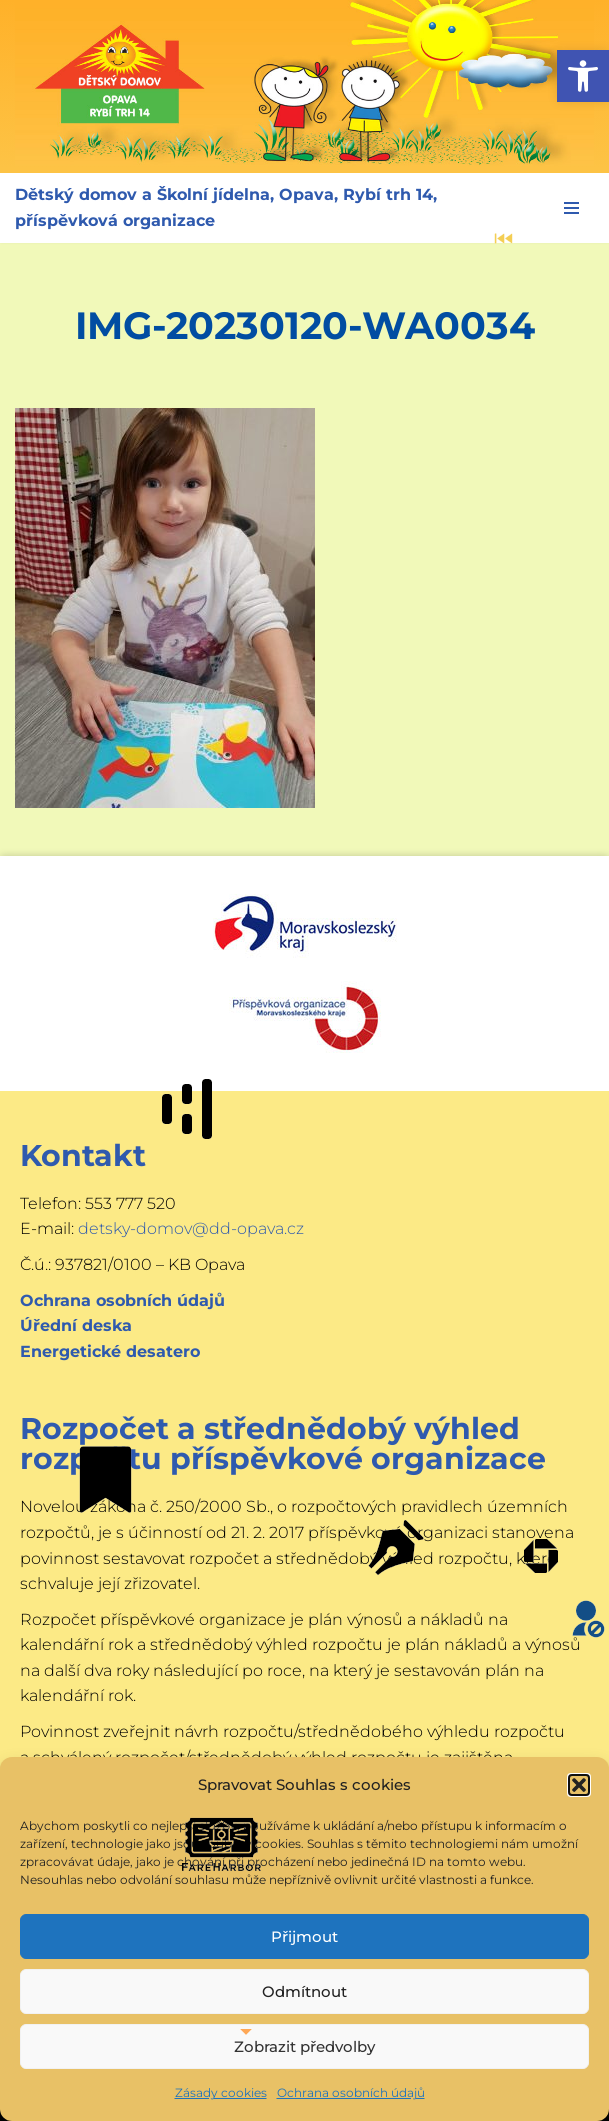 The image size is (609, 2121). Describe the element at coordinates (221, 1844) in the screenshot. I see `access FareHarbor booking services` at that location.